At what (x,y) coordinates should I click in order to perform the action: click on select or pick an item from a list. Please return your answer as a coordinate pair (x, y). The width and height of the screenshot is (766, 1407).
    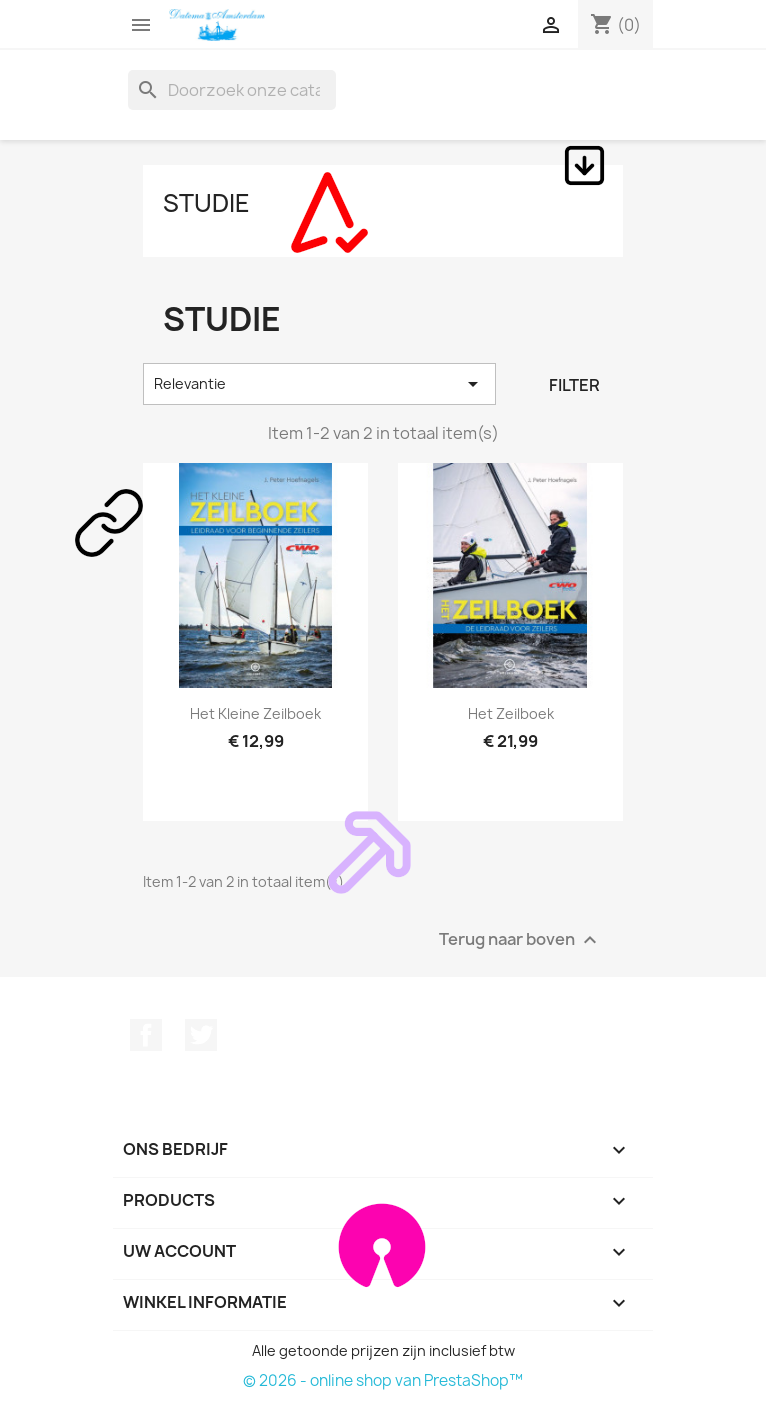
    Looking at the image, I should click on (369, 852).